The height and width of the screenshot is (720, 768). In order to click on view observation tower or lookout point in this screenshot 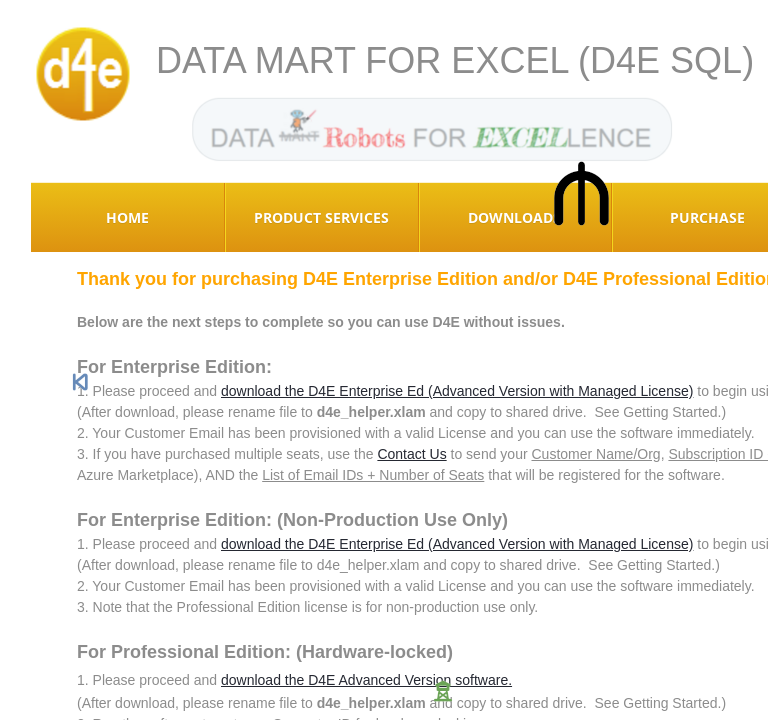, I will do `click(443, 691)`.